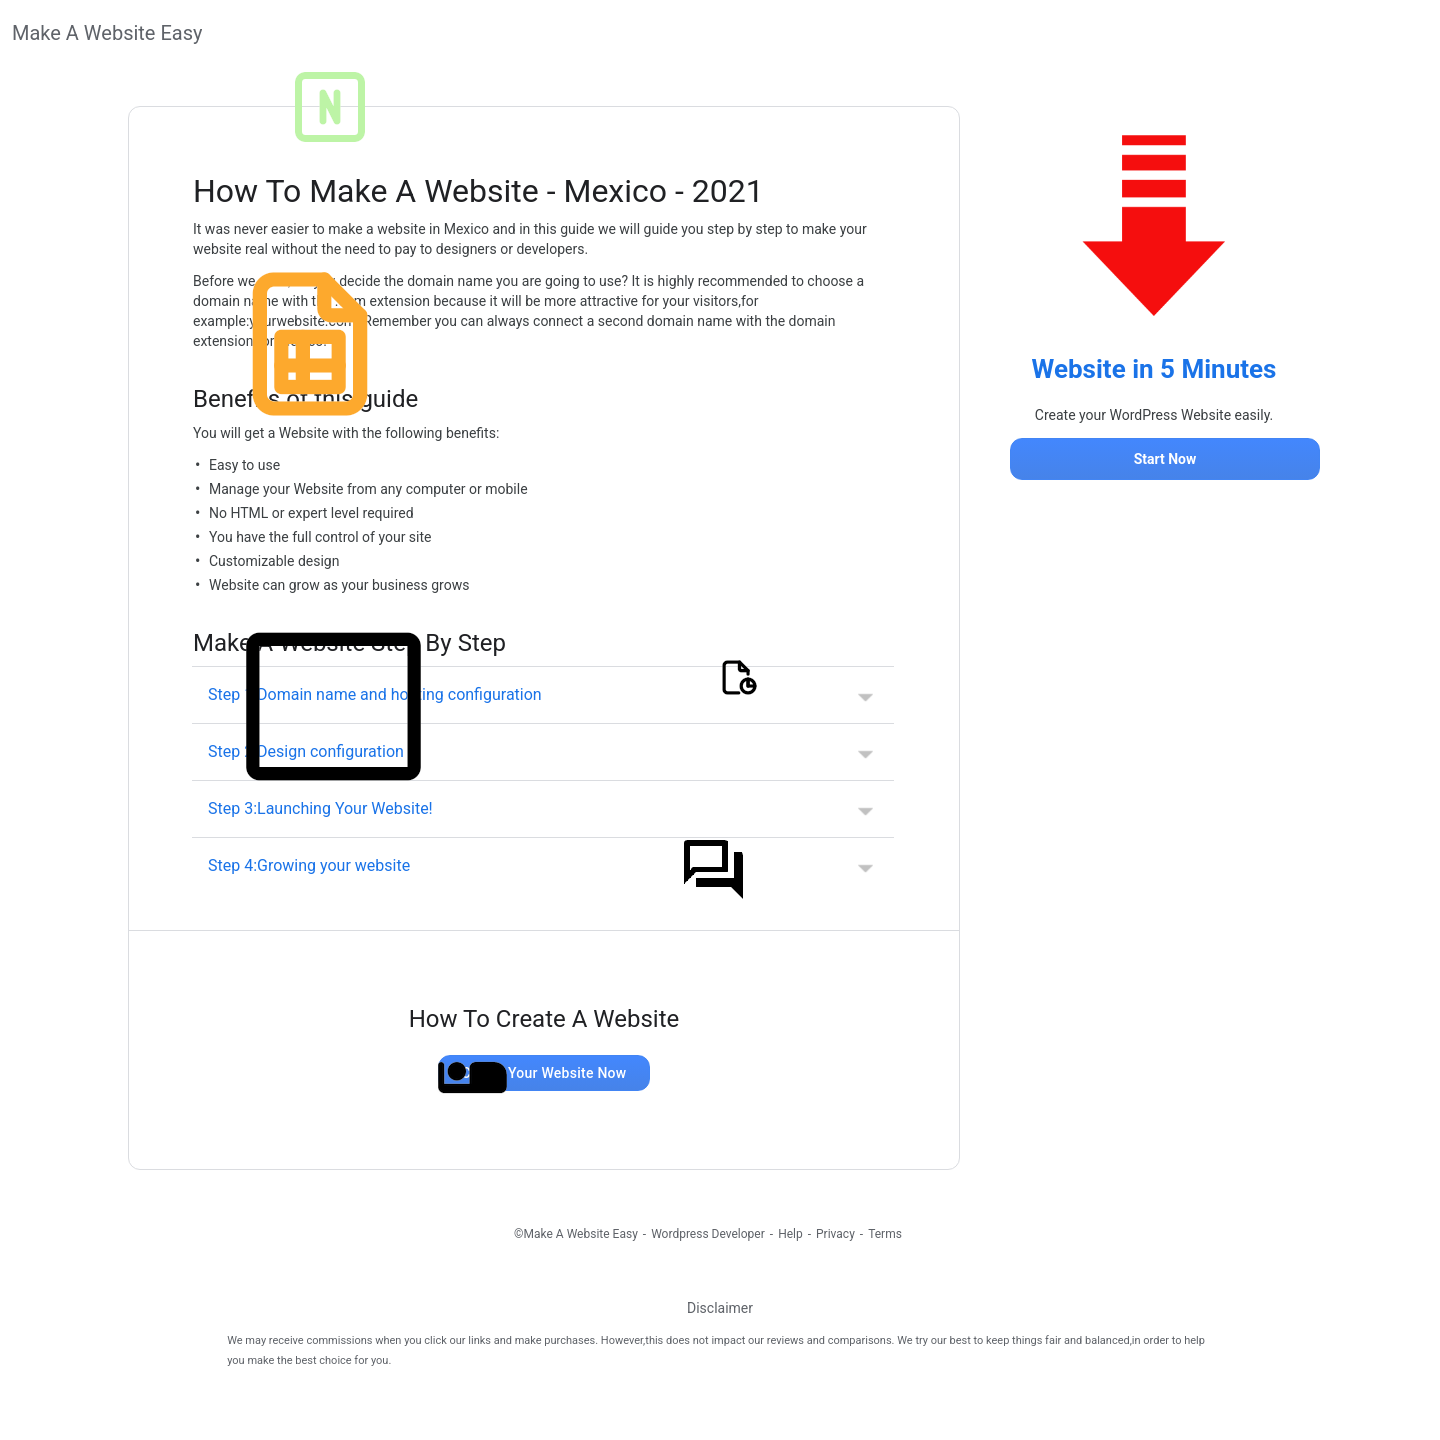 The width and height of the screenshot is (1440, 1440). What do you see at coordinates (333, 706) in the screenshot?
I see `represents a container or frame element` at bounding box center [333, 706].